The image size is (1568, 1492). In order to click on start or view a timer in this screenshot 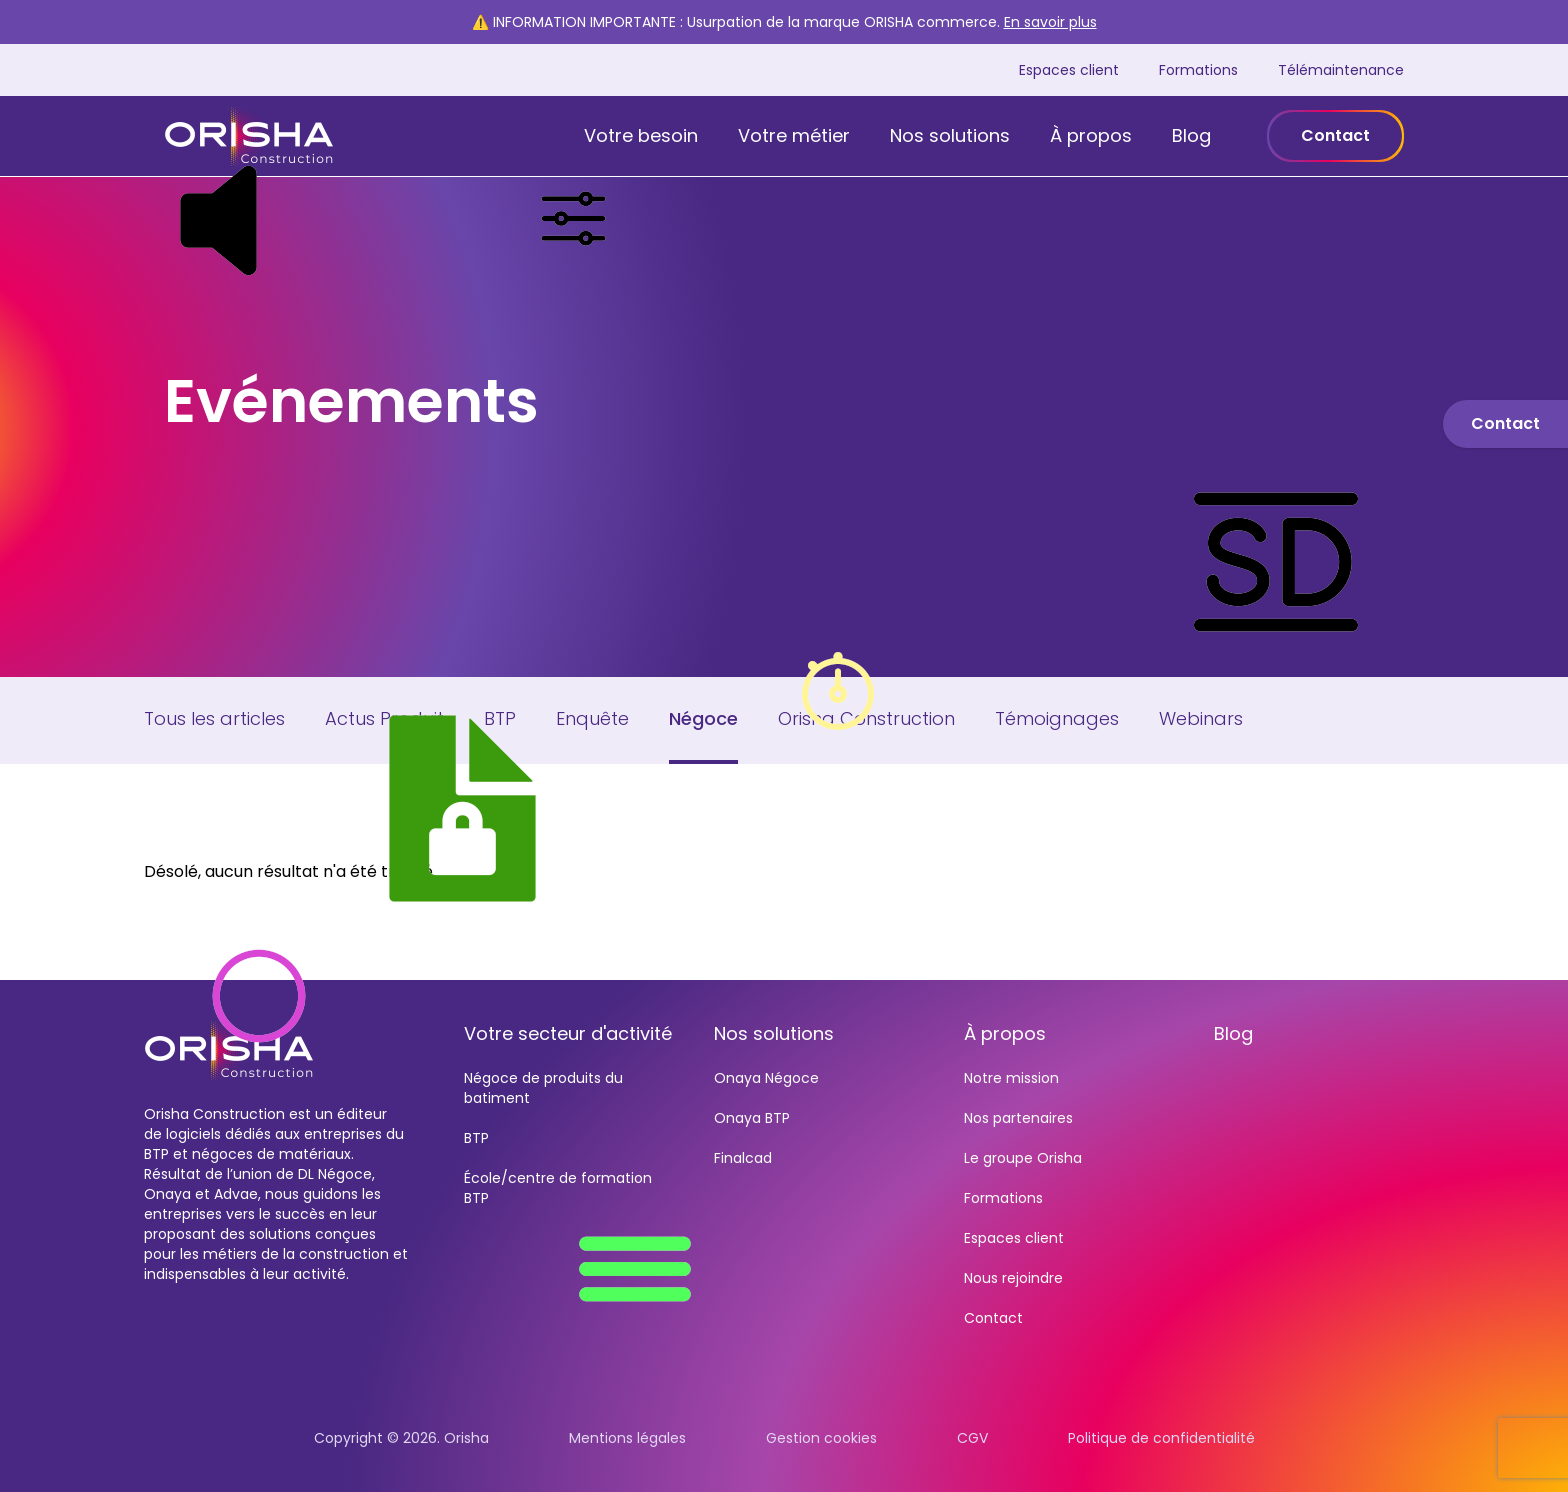, I will do `click(838, 691)`.